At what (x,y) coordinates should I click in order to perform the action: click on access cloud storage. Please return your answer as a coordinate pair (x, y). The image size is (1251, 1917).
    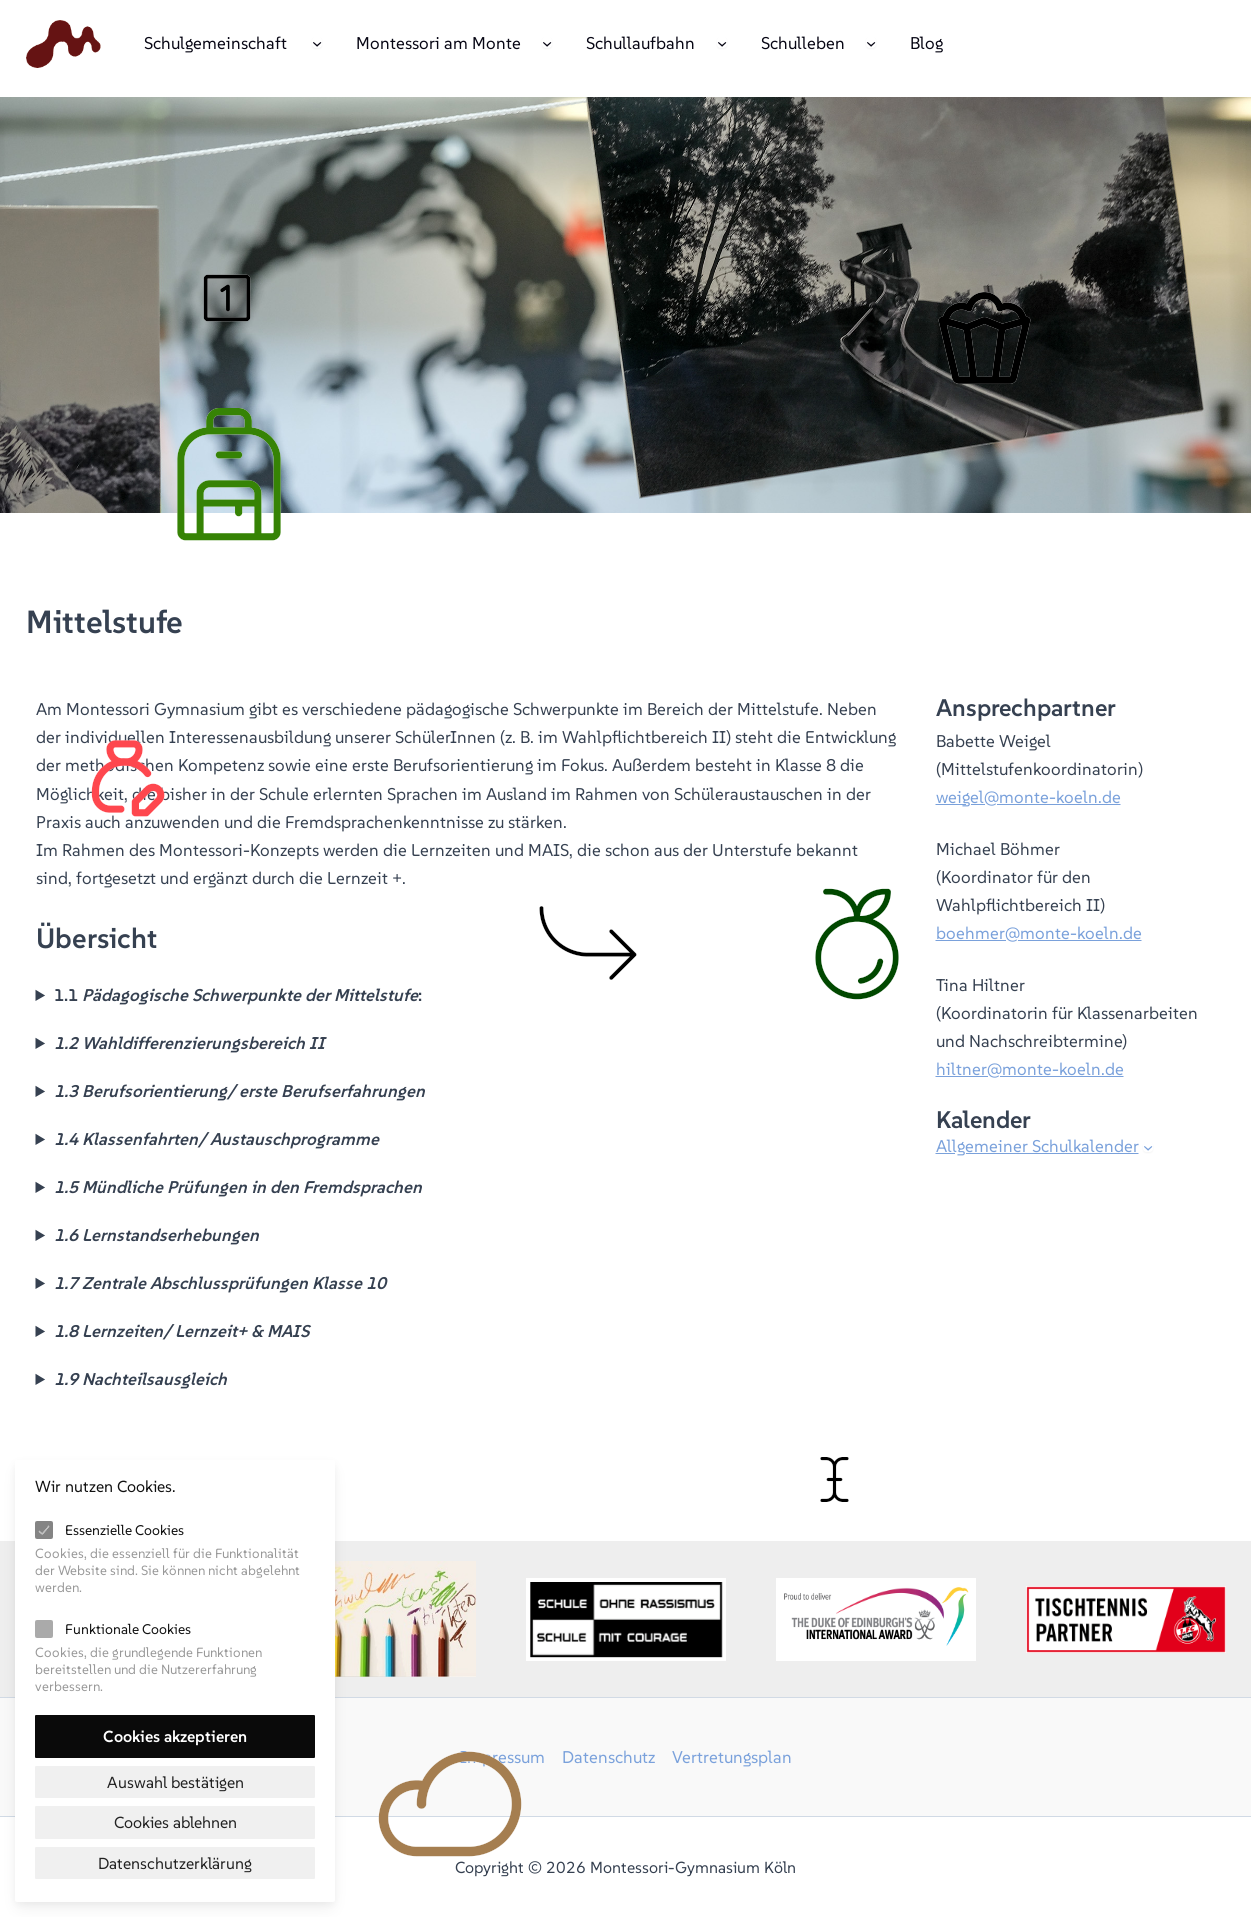
    Looking at the image, I should click on (450, 1804).